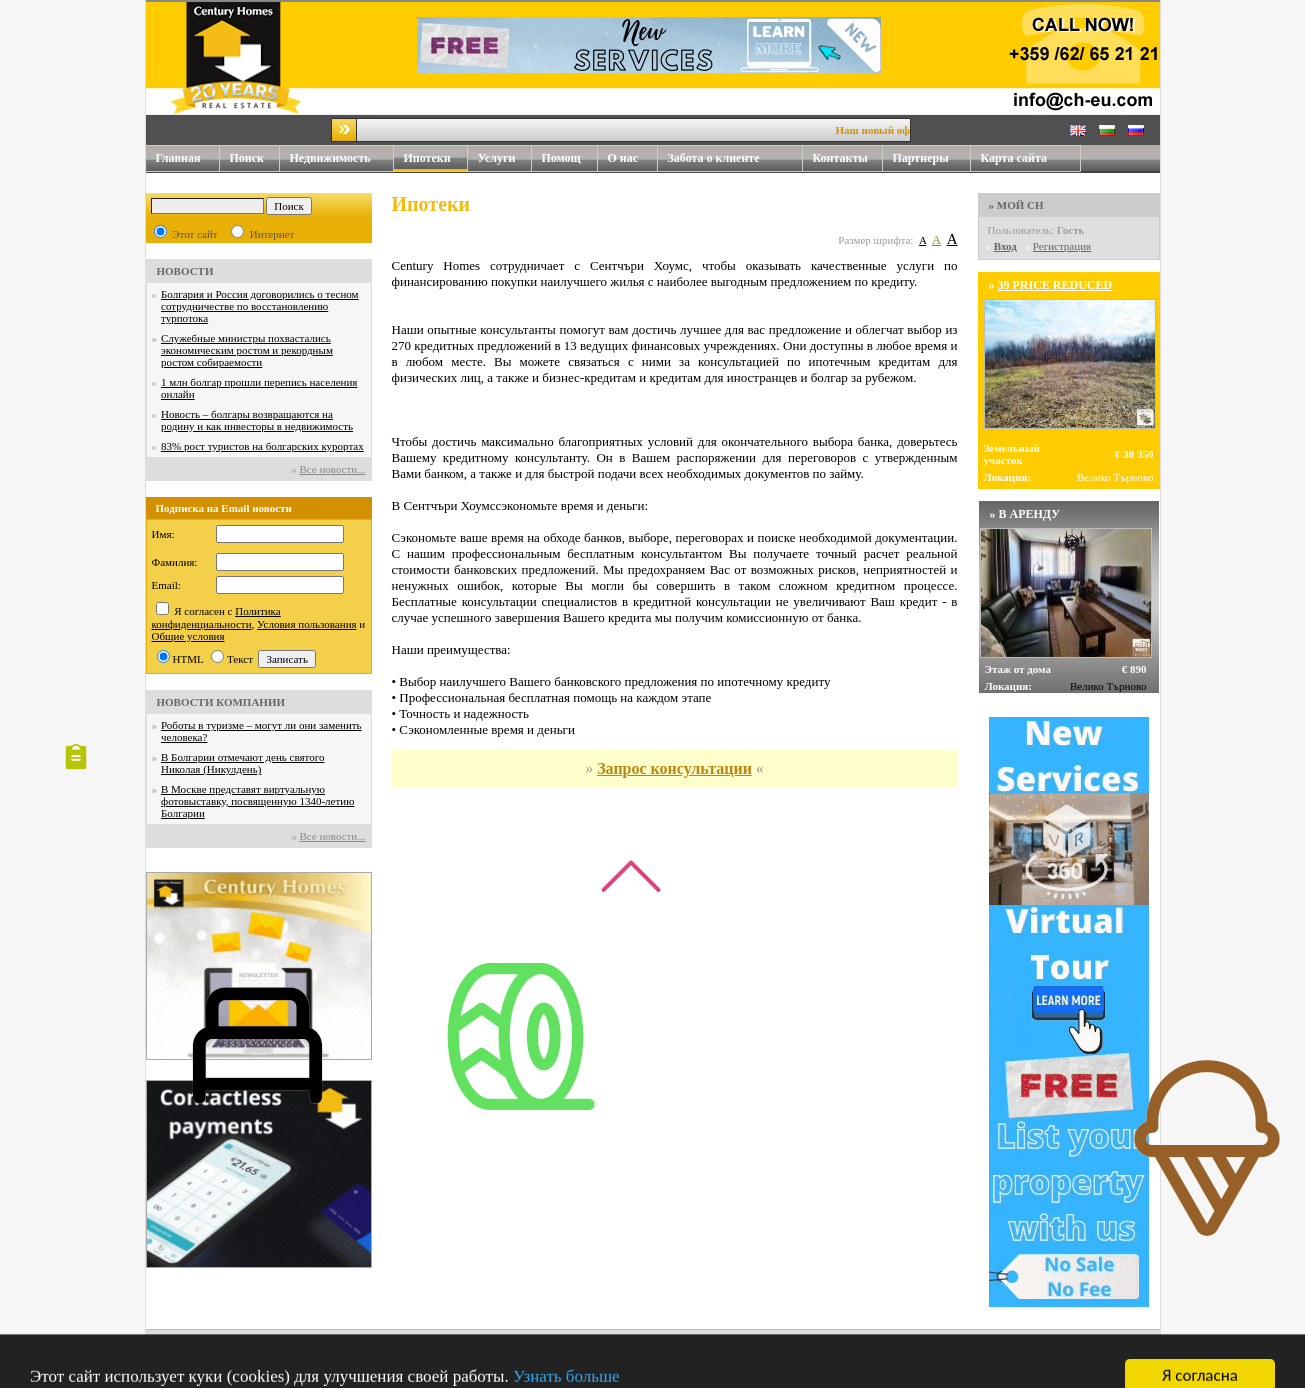  What do you see at coordinates (515, 1036) in the screenshot?
I see `view tire pressure or status` at bounding box center [515, 1036].